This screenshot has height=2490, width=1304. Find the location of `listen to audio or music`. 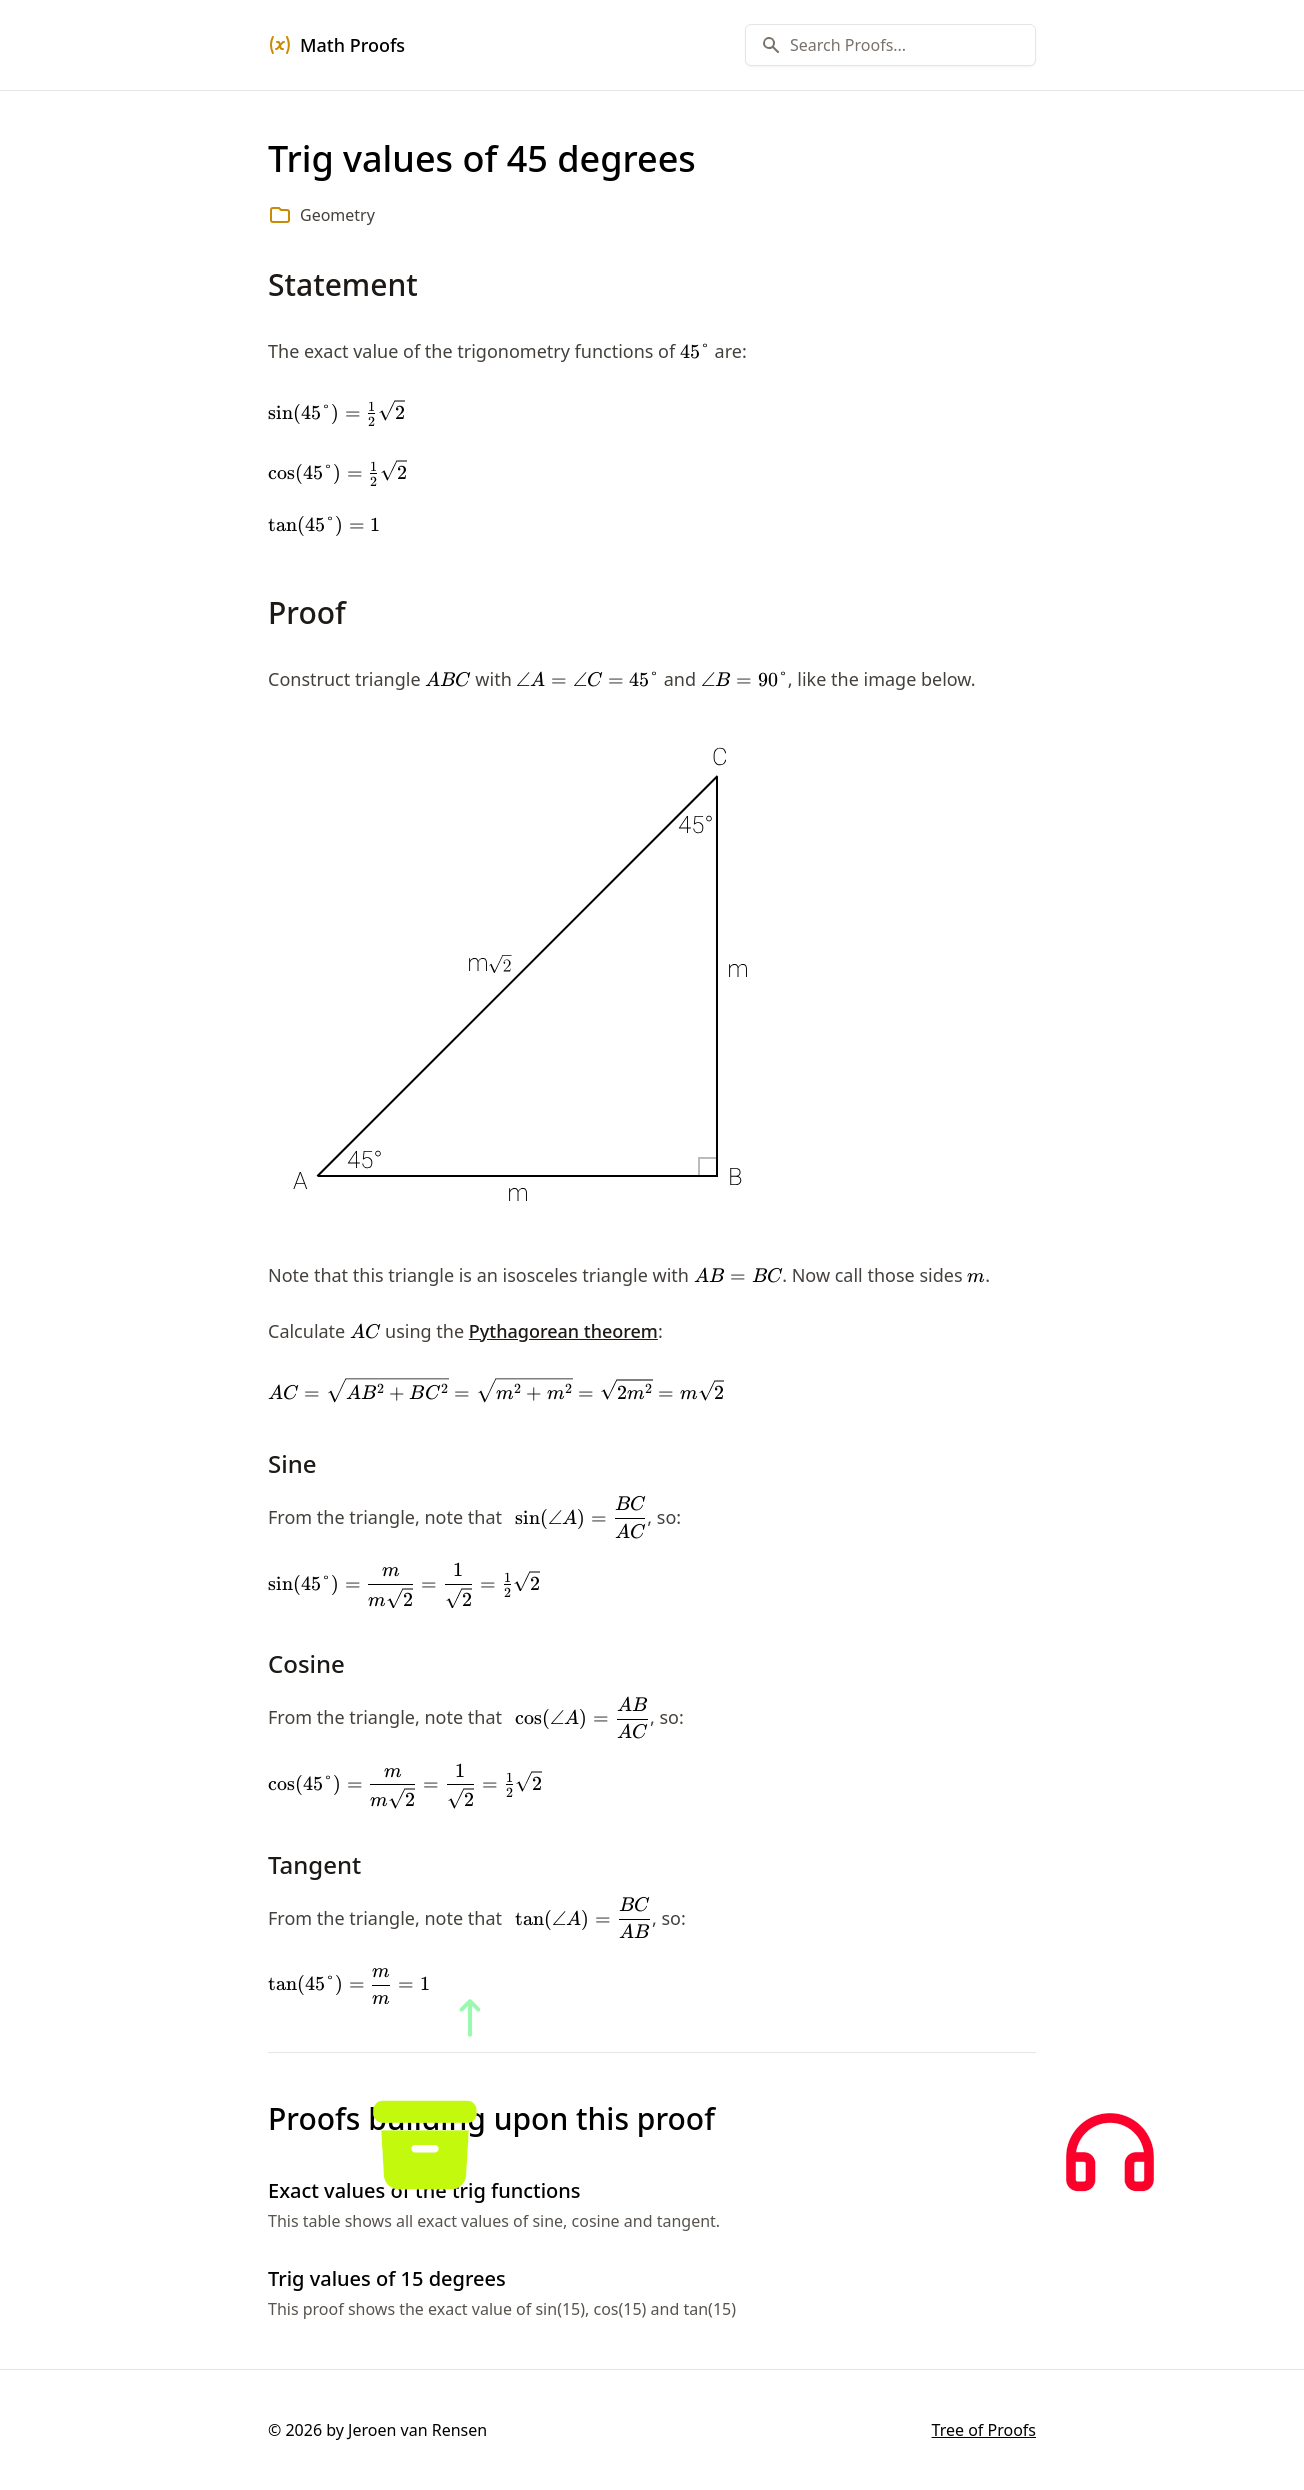

listen to audio or music is located at coordinates (1110, 2157).